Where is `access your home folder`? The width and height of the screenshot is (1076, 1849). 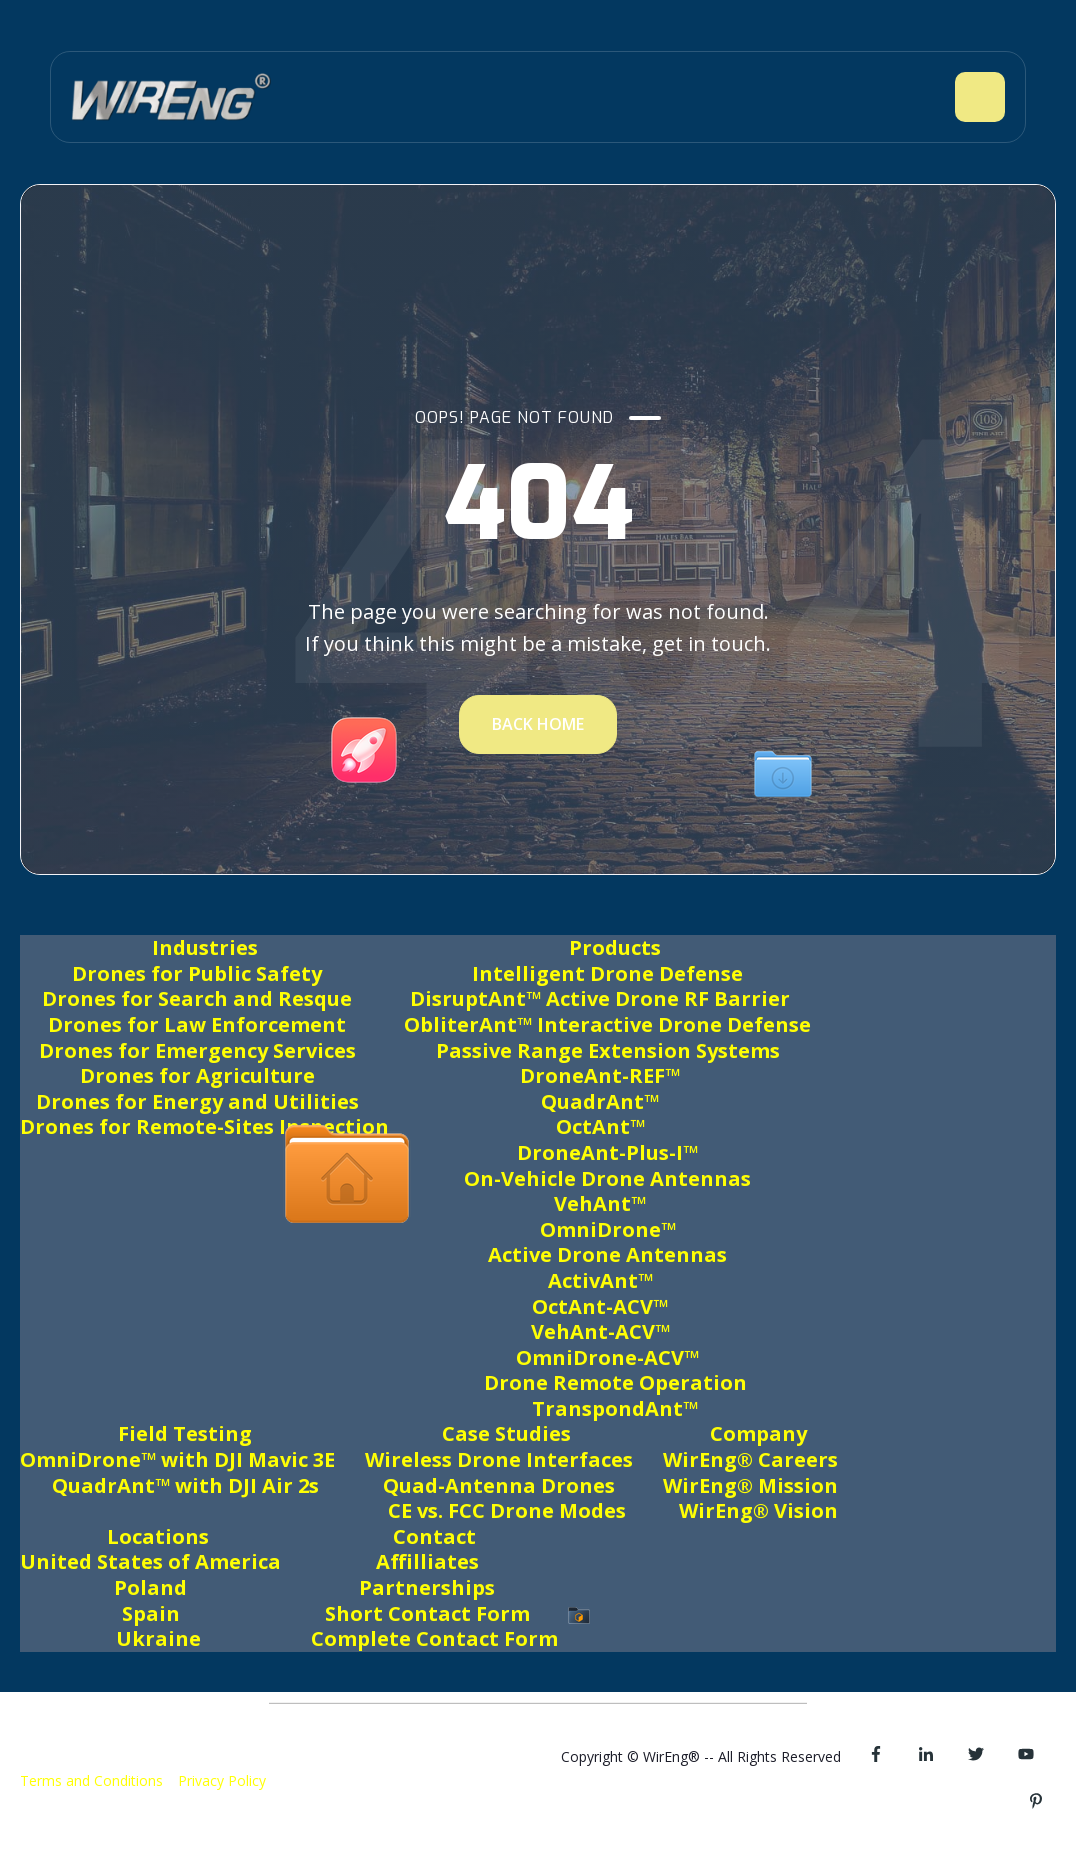 access your home folder is located at coordinates (347, 1174).